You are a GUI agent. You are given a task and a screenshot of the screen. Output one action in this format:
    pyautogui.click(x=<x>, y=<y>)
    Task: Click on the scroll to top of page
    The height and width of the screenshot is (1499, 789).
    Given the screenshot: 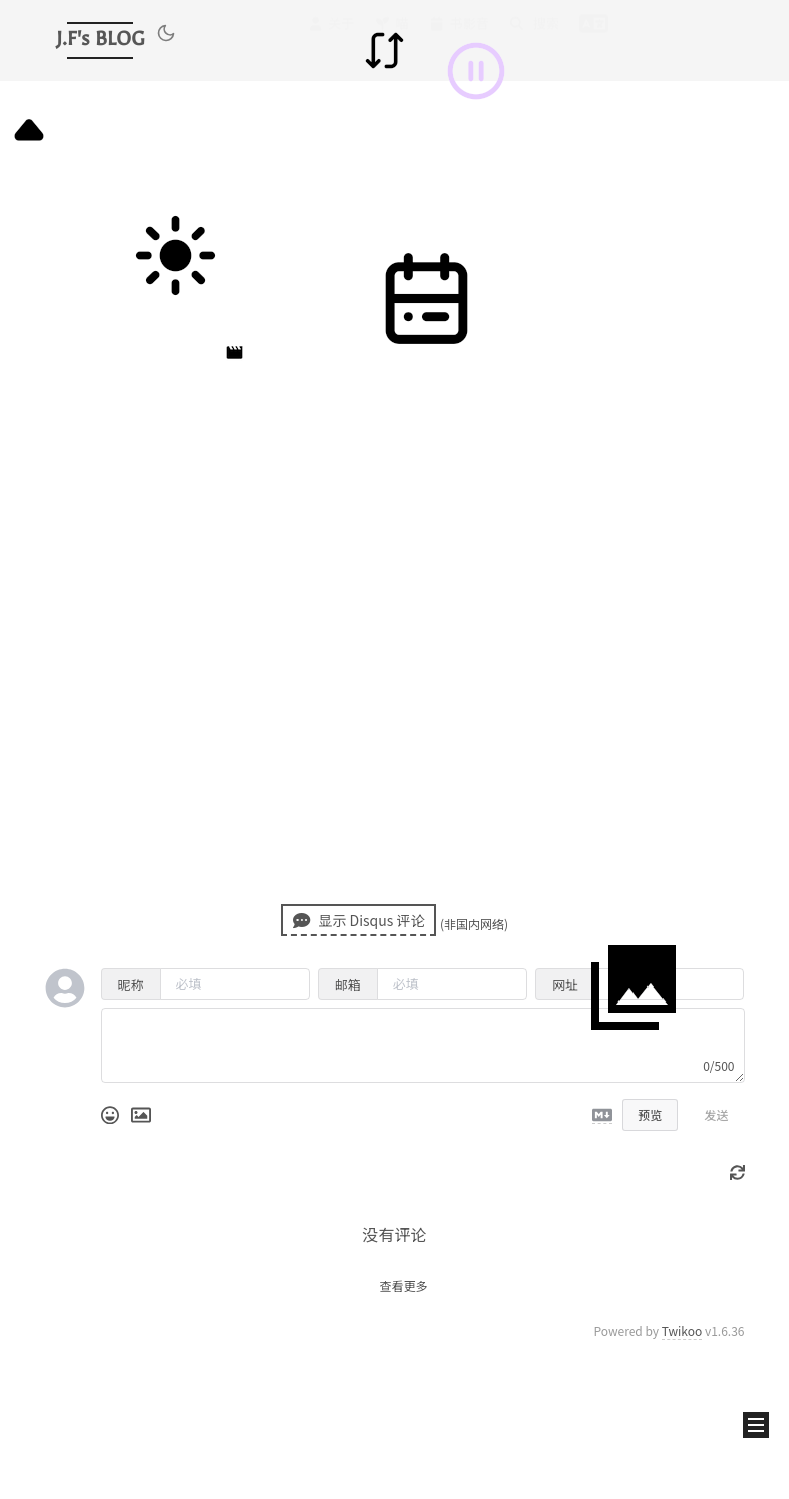 What is the action you would take?
    pyautogui.click(x=29, y=131)
    